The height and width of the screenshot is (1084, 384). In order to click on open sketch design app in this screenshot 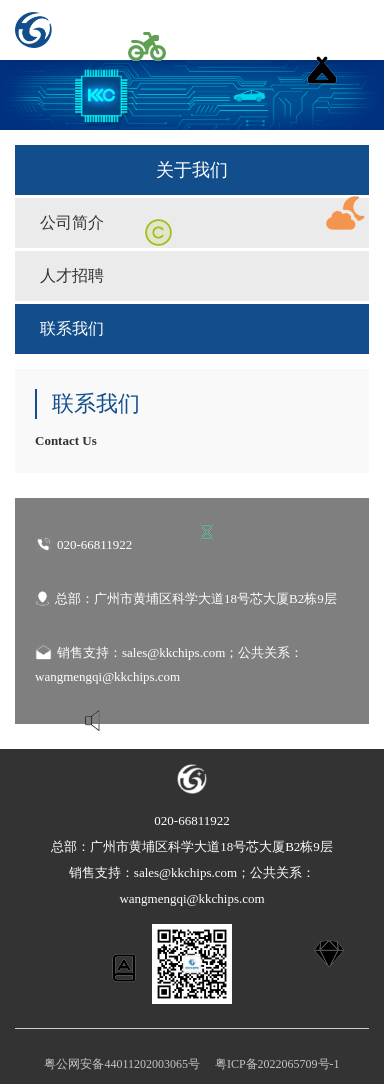, I will do `click(329, 954)`.